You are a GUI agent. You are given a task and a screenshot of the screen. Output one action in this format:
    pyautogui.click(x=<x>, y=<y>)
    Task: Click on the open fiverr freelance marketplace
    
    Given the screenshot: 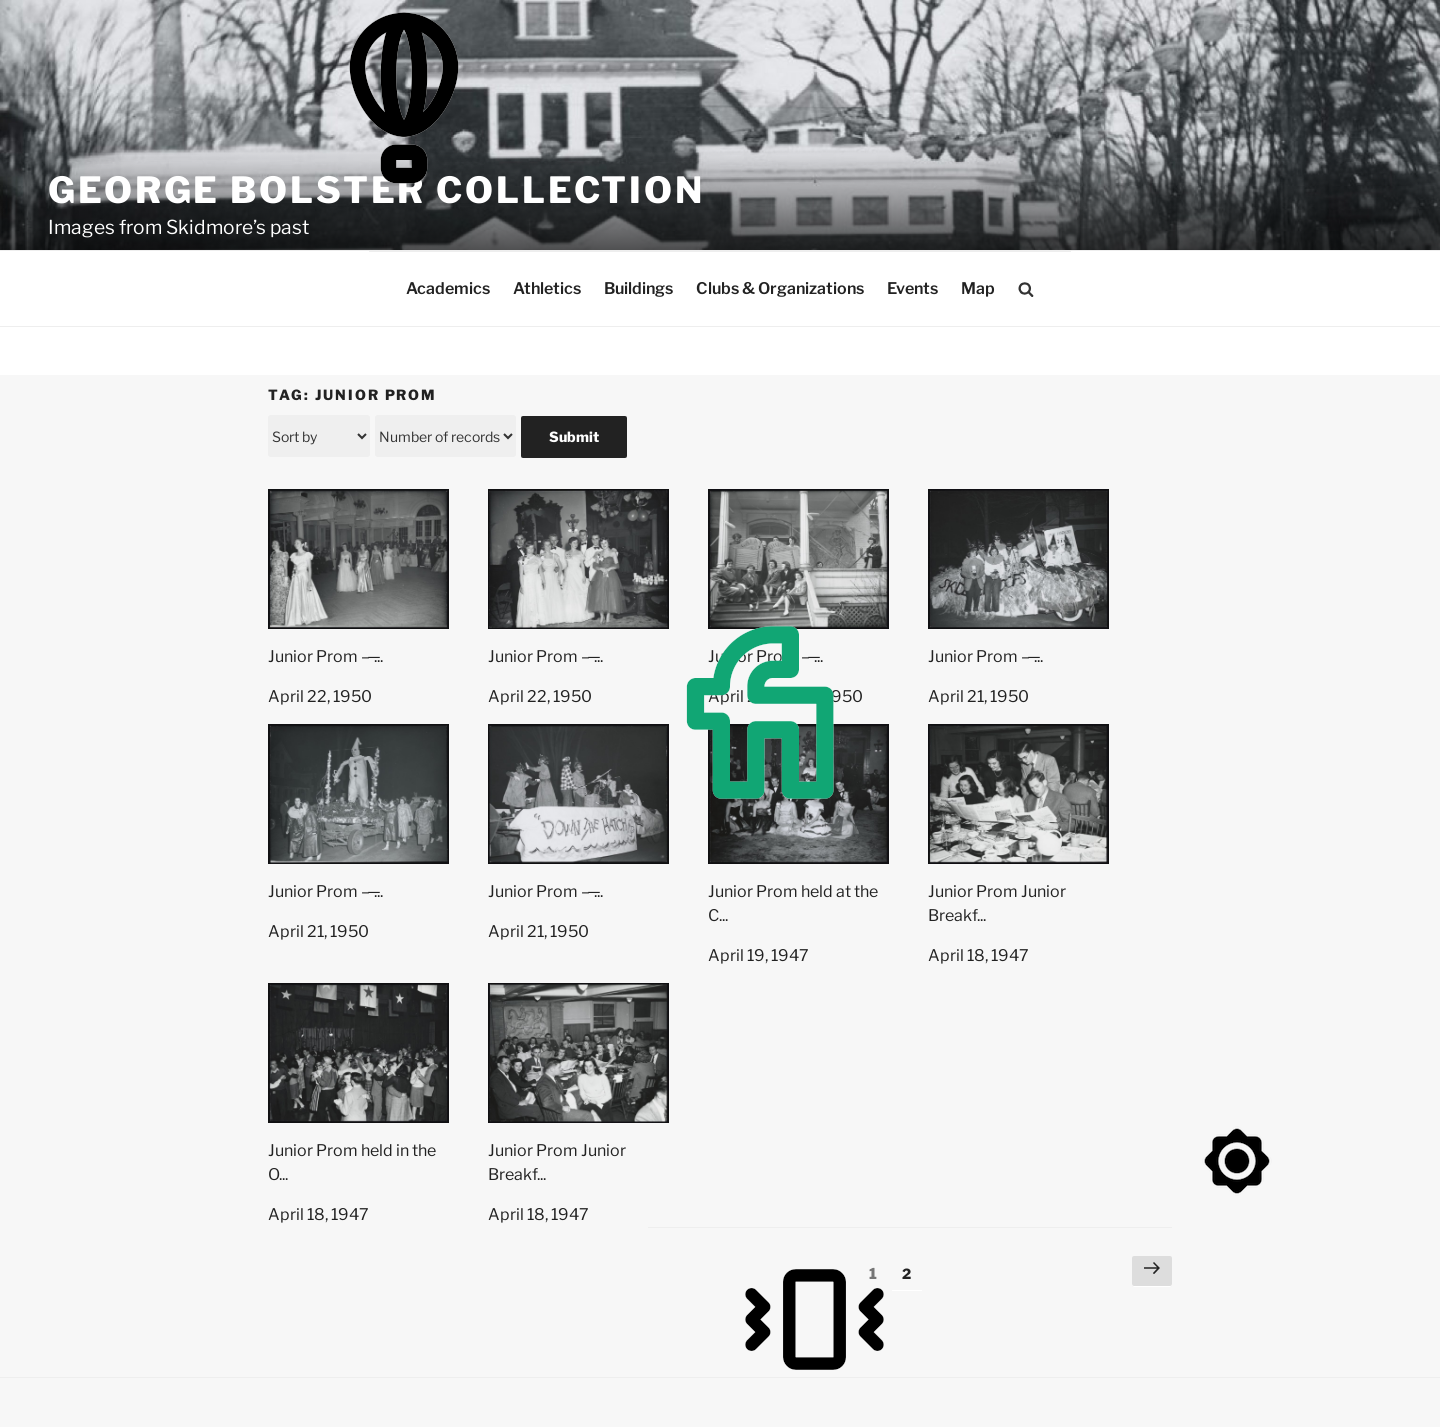 What is the action you would take?
    pyautogui.click(x=764, y=712)
    